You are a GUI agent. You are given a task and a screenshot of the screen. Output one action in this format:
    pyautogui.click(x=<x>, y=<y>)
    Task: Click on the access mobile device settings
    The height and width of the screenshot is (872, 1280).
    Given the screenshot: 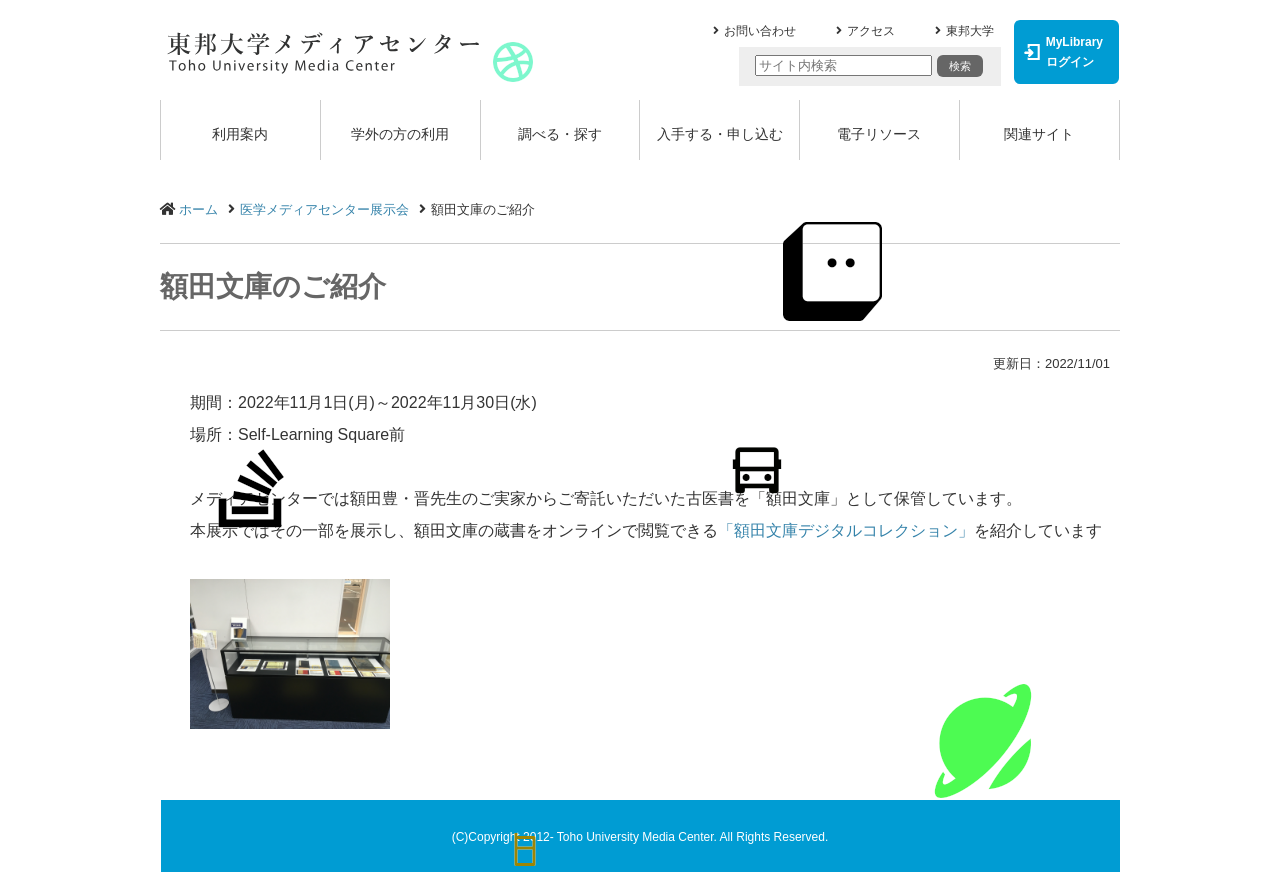 What is the action you would take?
    pyautogui.click(x=525, y=851)
    